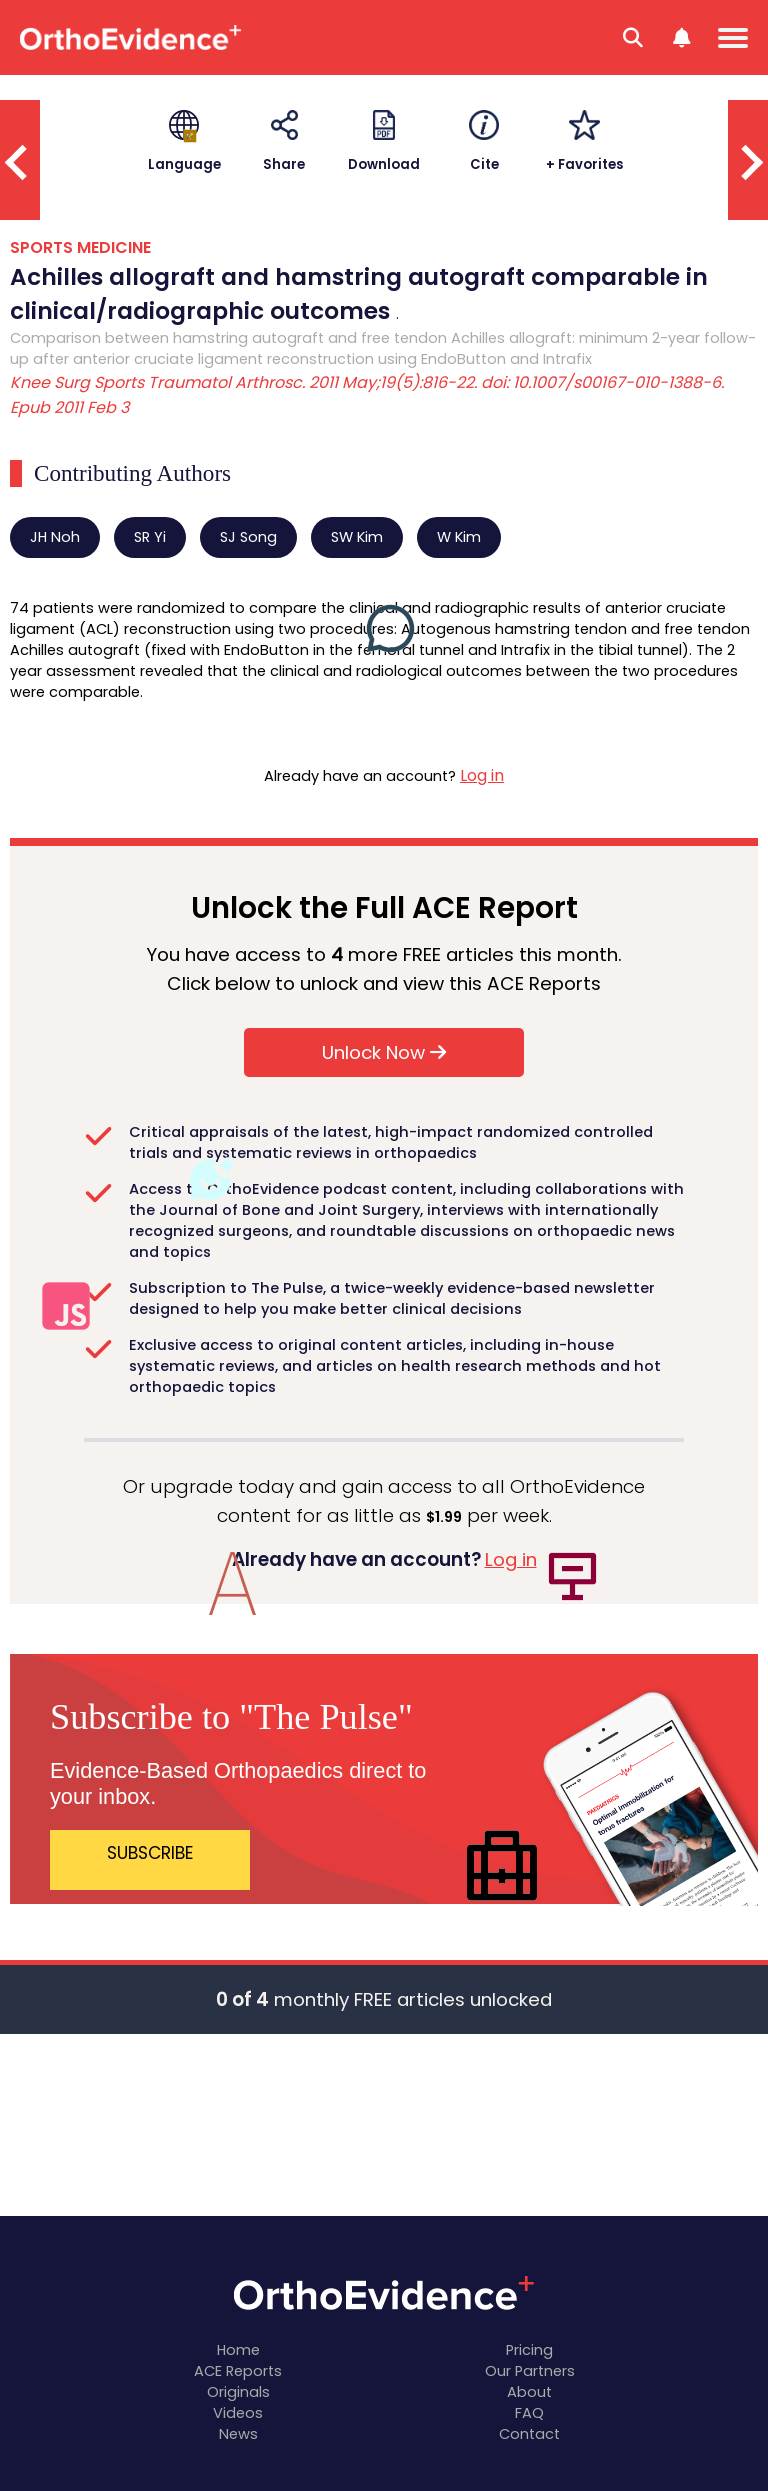 Image resolution: width=768 pixels, height=2491 pixels. What do you see at coordinates (572, 1576) in the screenshot?
I see `indicates a reserved item or resource` at bounding box center [572, 1576].